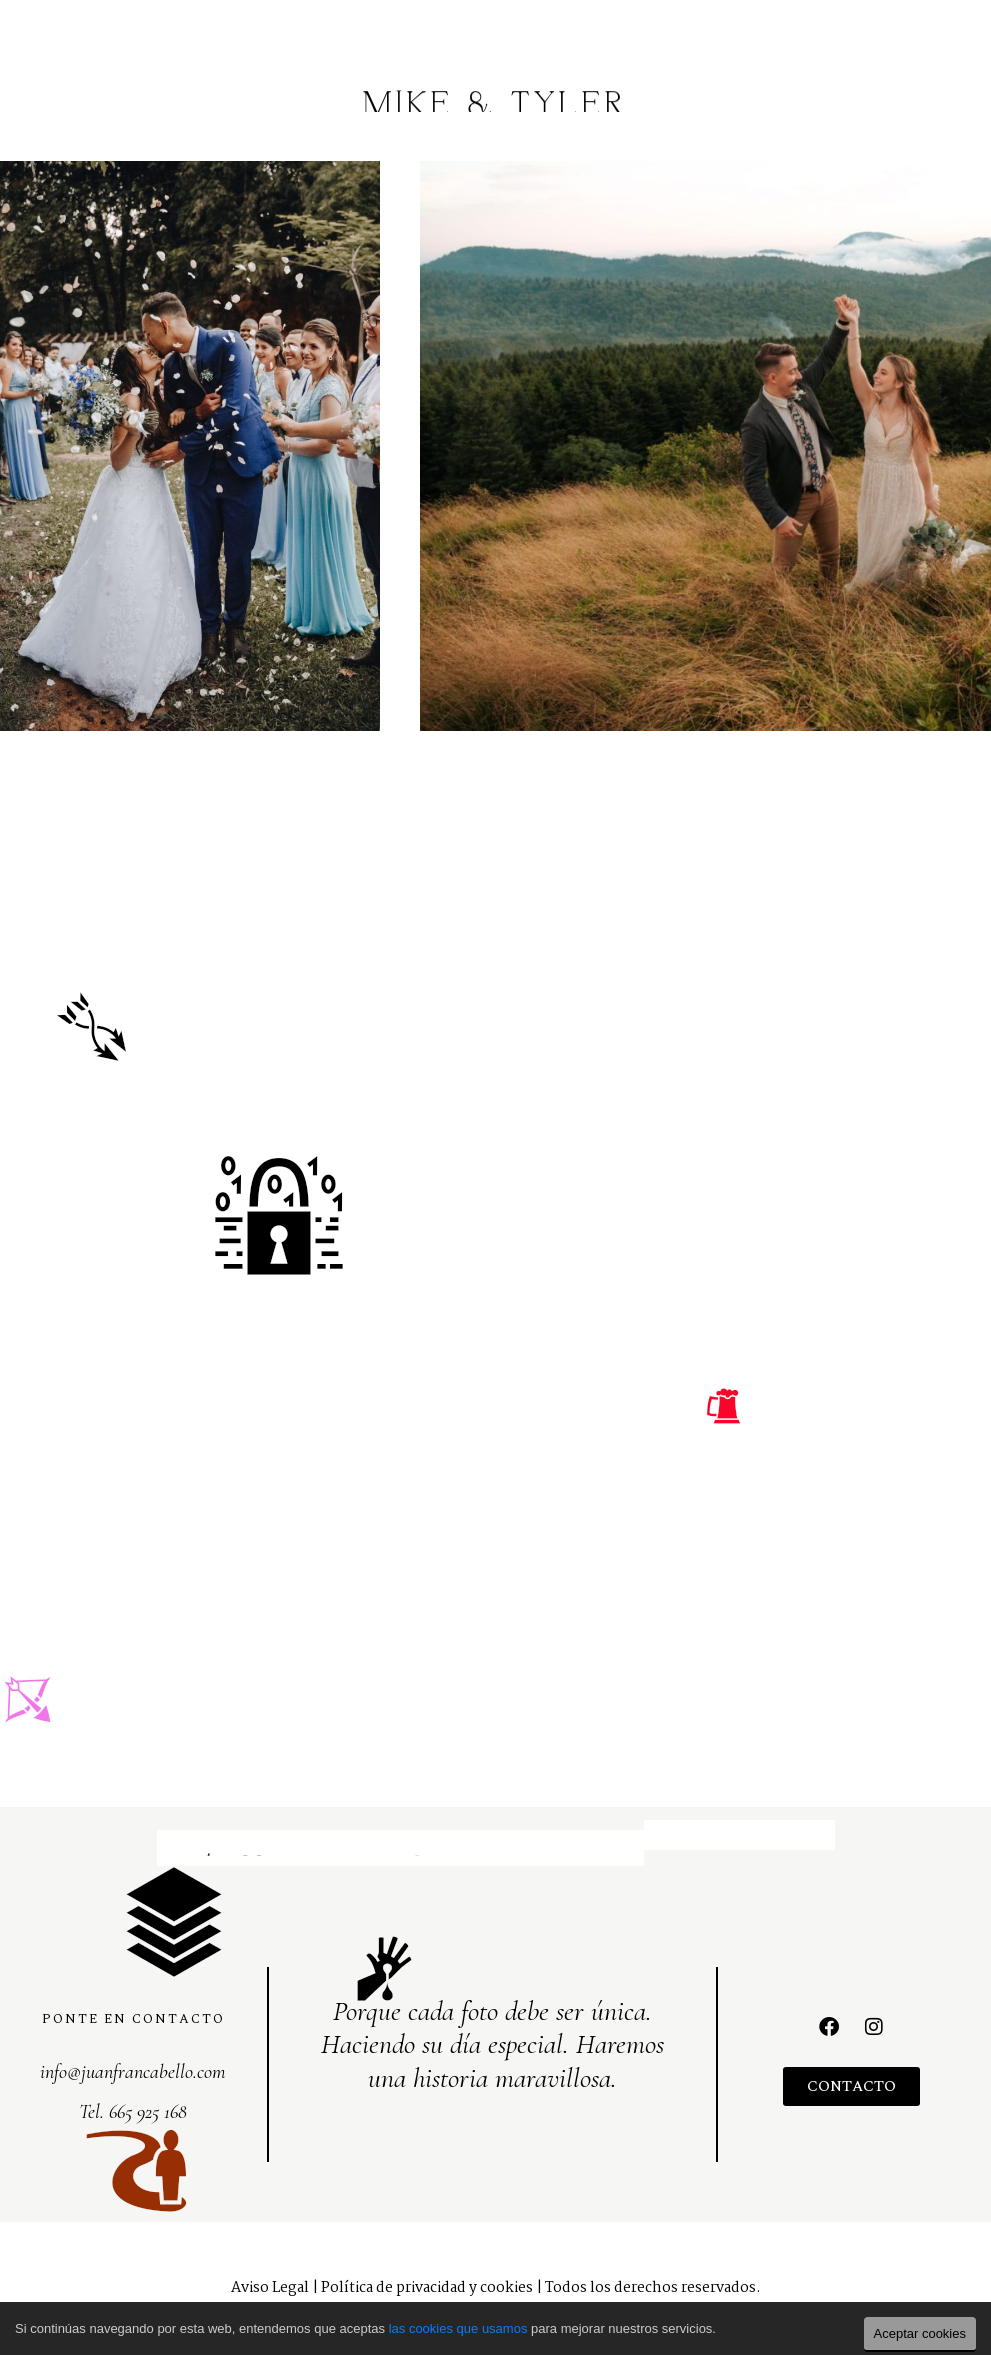 The image size is (991, 2355). What do you see at coordinates (27, 1699) in the screenshot?
I see `equip ranged weapon` at bounding box center [27, 1699].